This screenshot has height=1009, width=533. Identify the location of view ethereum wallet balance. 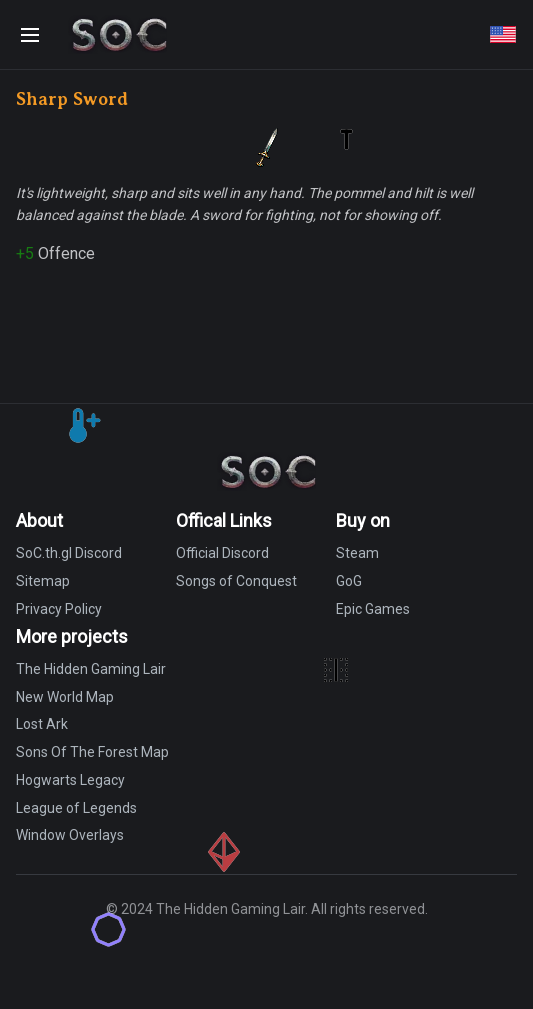
(224, 852).